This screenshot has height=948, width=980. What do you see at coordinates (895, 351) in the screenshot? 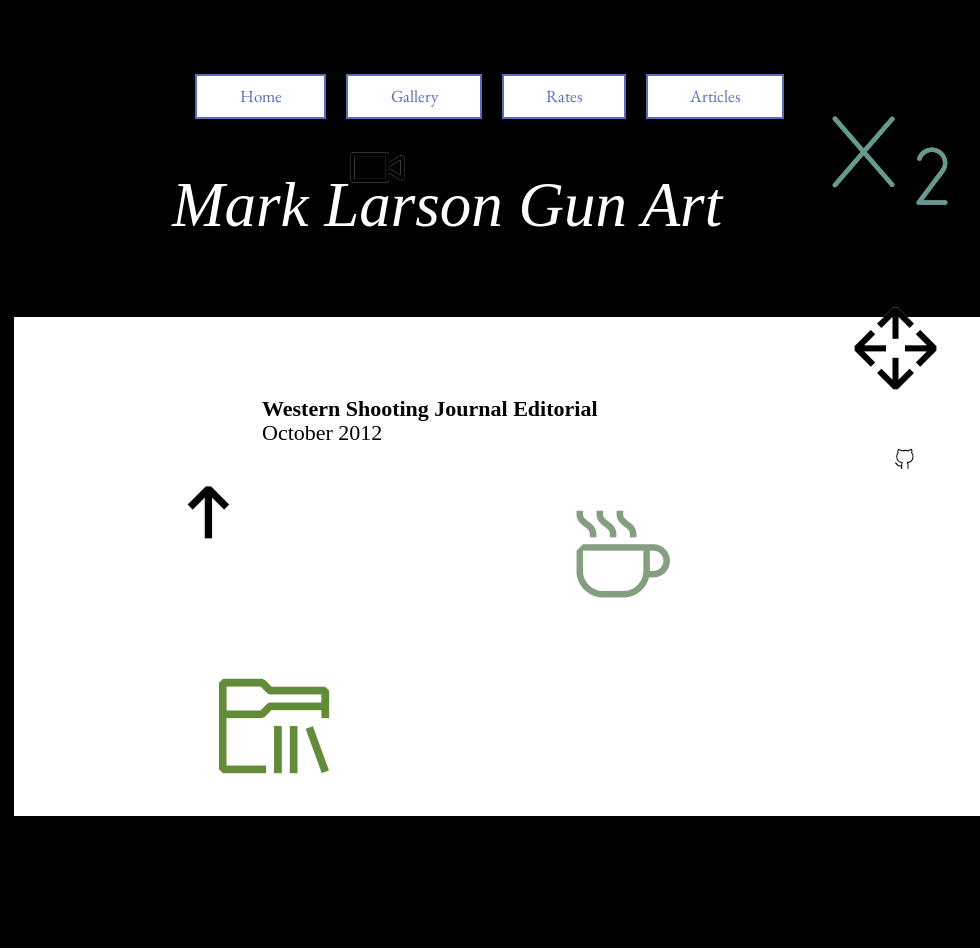
I see `move or reposition an element` at bounding box center [895, 351].